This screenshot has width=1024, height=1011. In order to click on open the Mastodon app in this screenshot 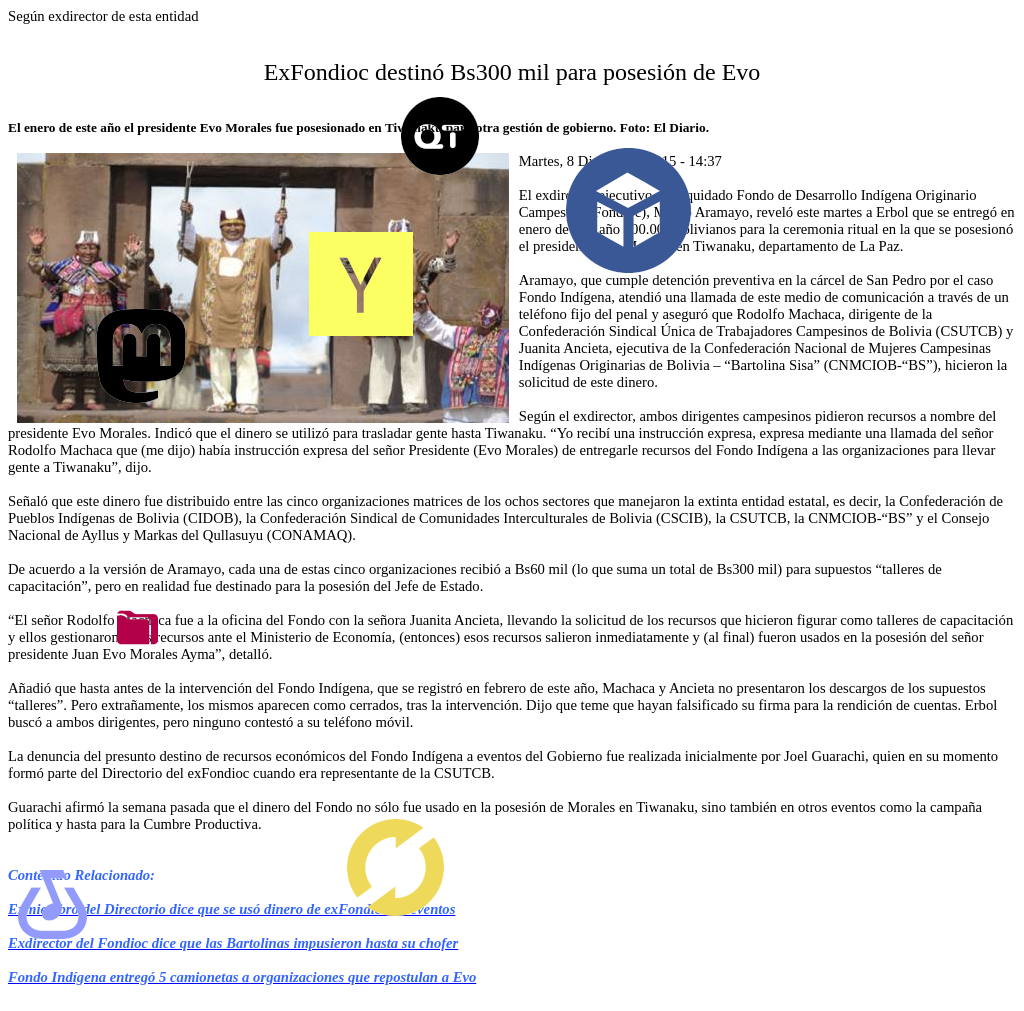, I will do `click(141, 356)`.